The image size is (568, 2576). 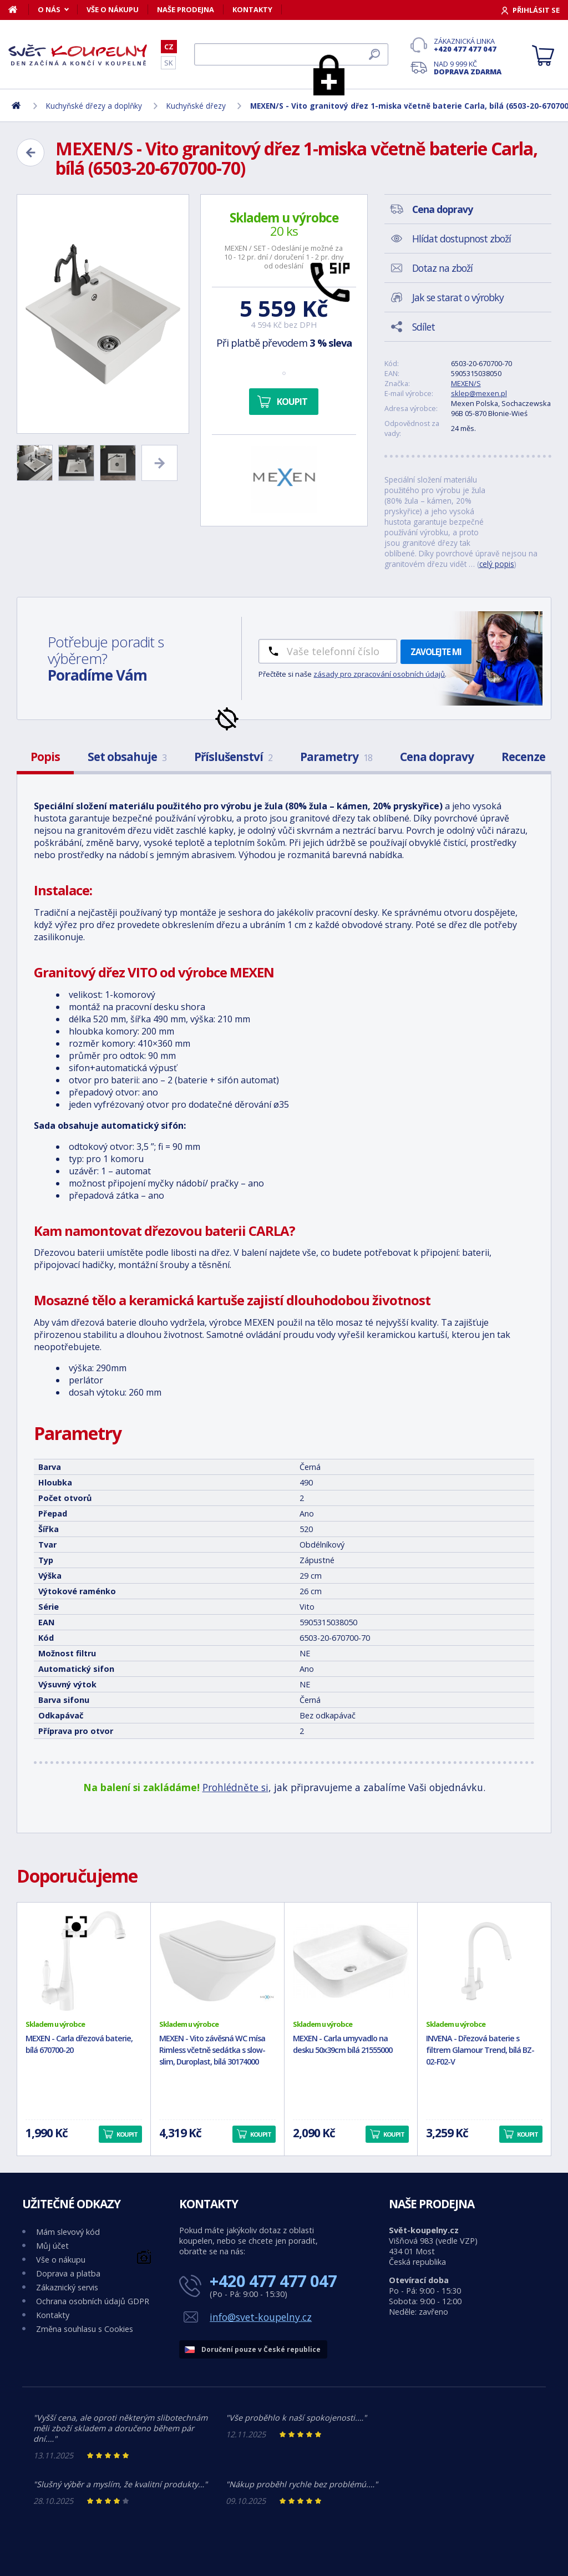 What do you see at coordinates (144, 2256) in the screenshot?
I see `connect to a wireless or external camera` at bounding box center [144, 2256].